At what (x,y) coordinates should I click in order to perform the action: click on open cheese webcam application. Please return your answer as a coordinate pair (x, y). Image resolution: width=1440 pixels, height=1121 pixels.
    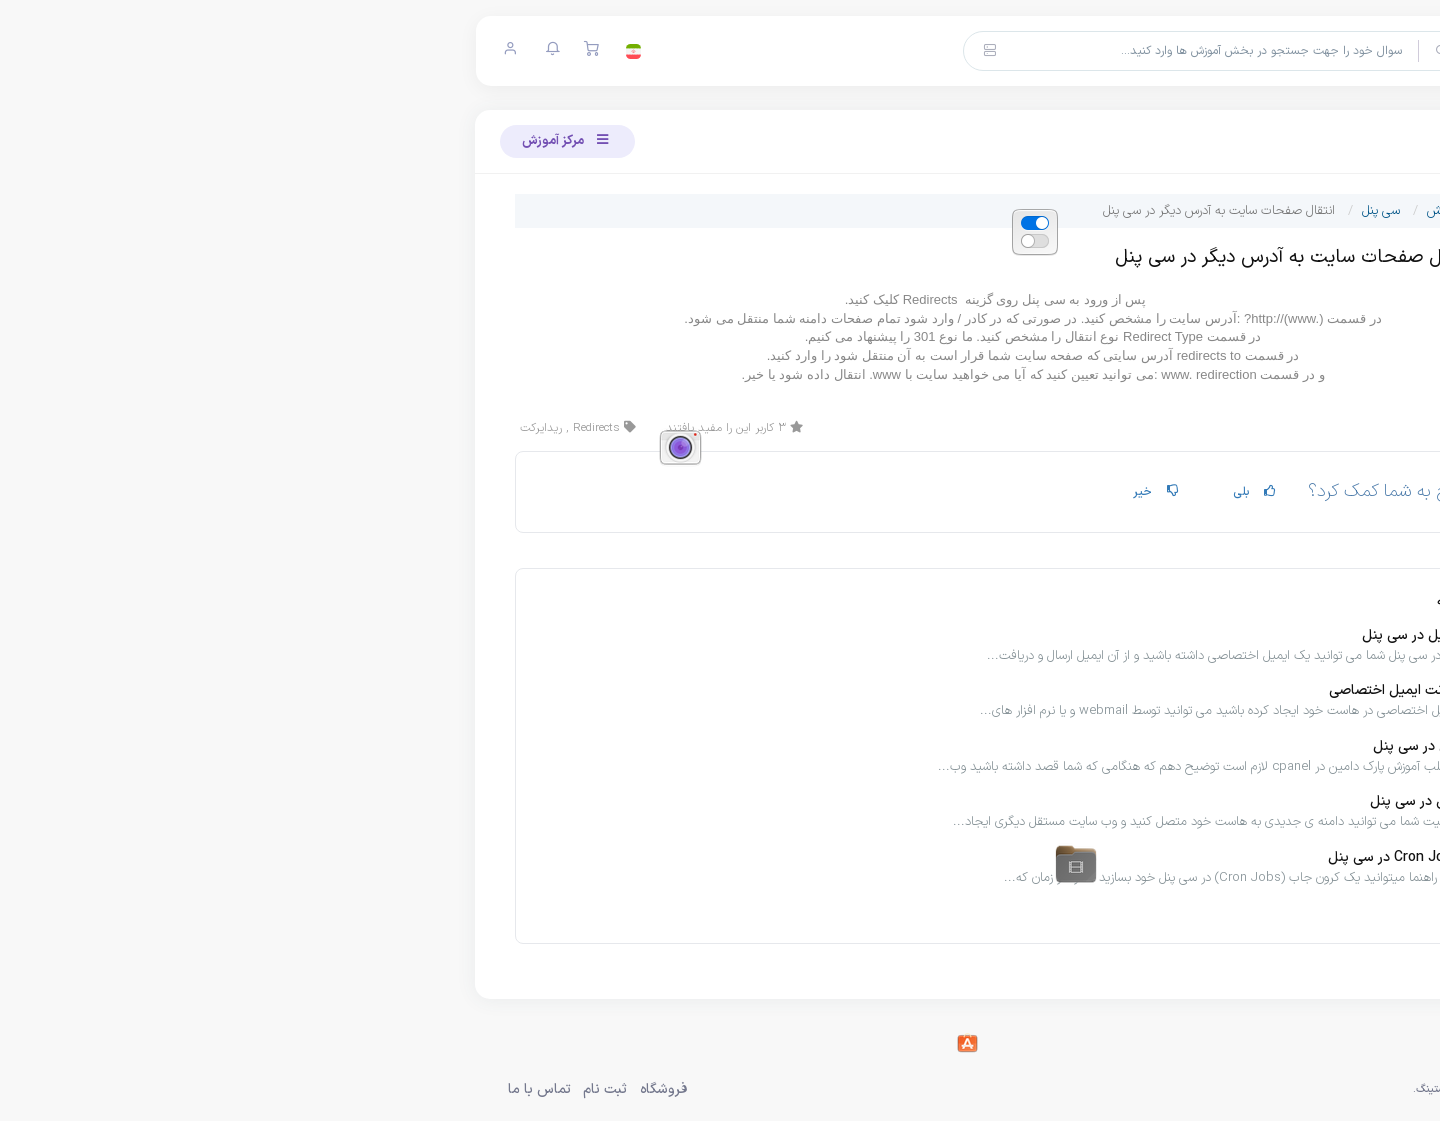
    Looking at the image, I should click on (680, 447).